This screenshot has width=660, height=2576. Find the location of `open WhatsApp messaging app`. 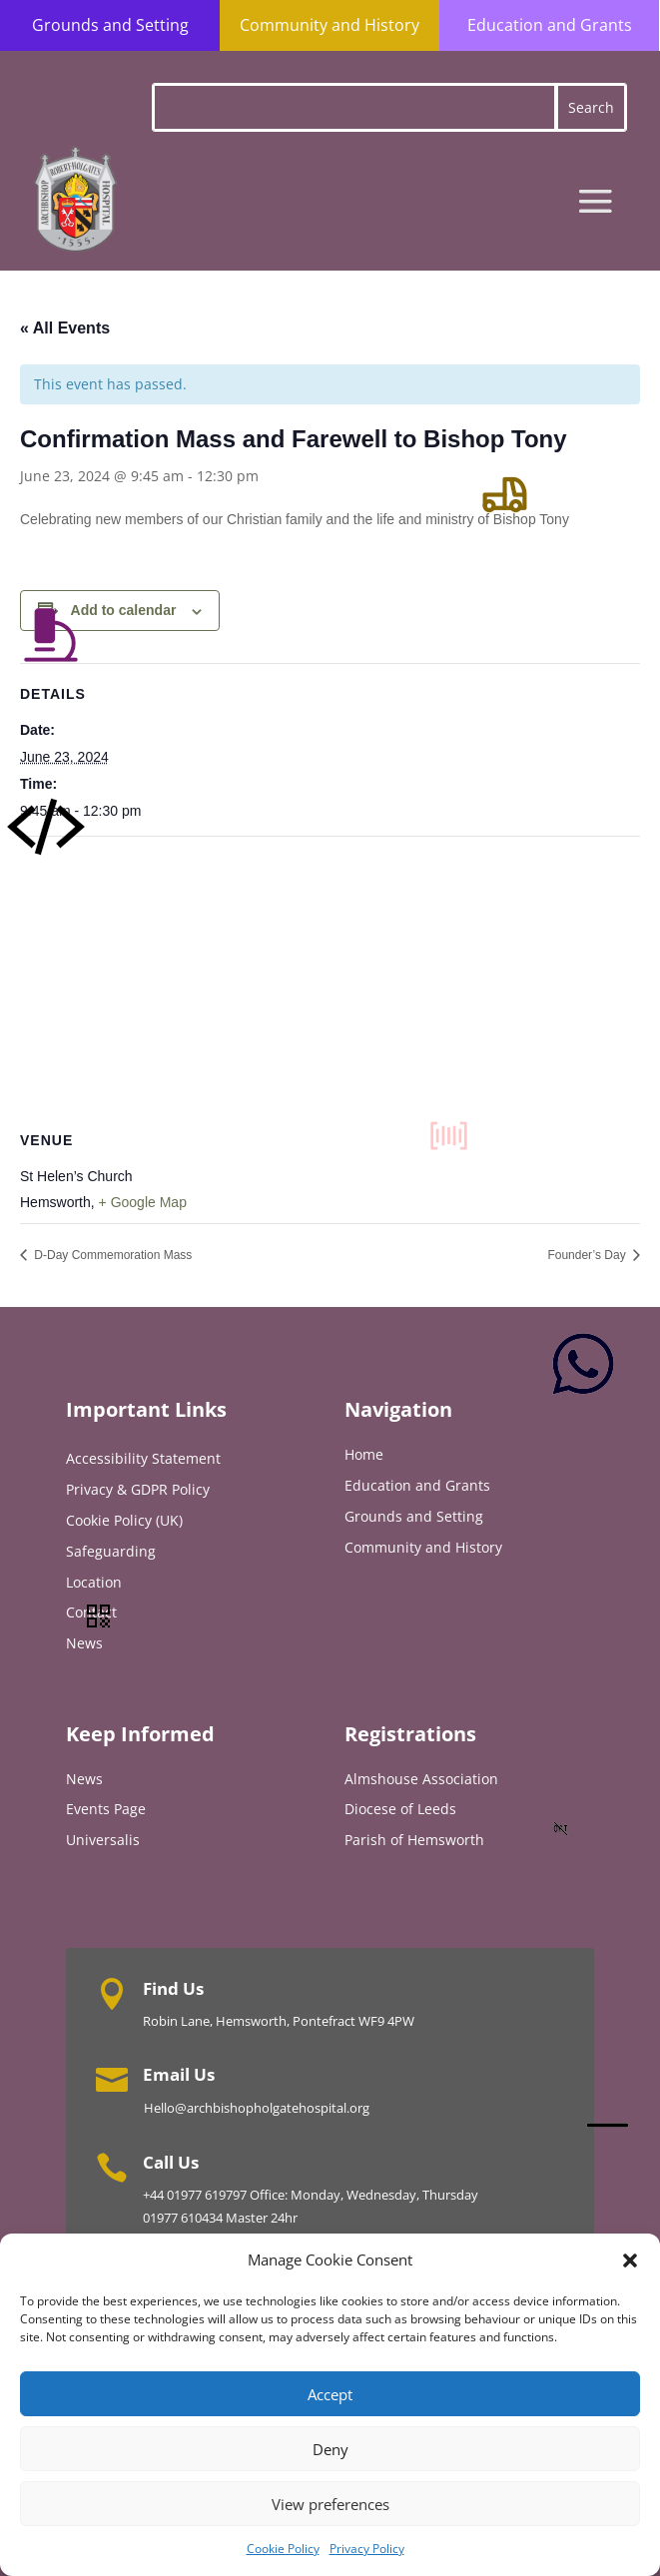

open WhatsApp messaging app is located at coordinates (583, 1364).